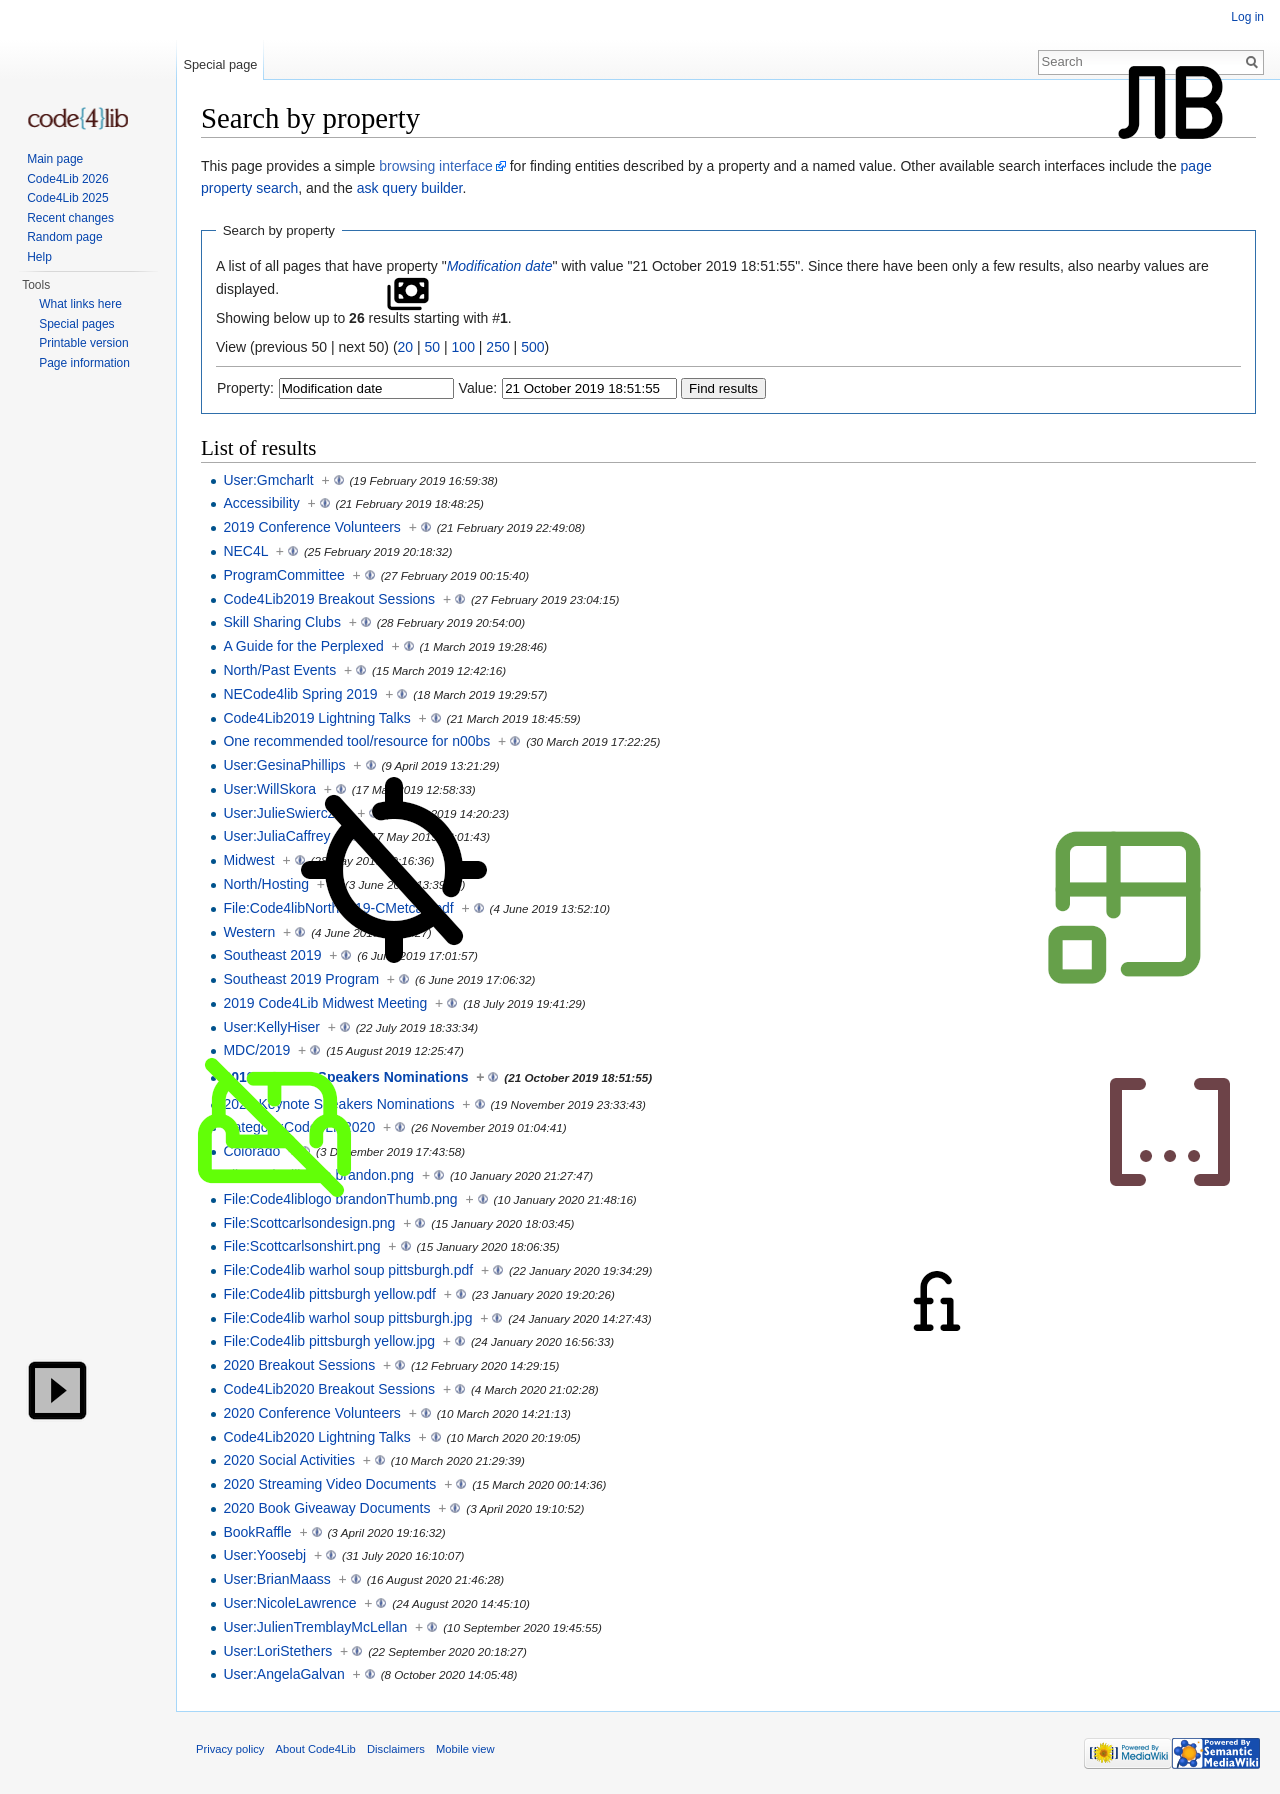  What do you see at coordinates (57, 1390) in the screenshot?
I see `start a slideshow presentation` at bounding box center [57, 1390].